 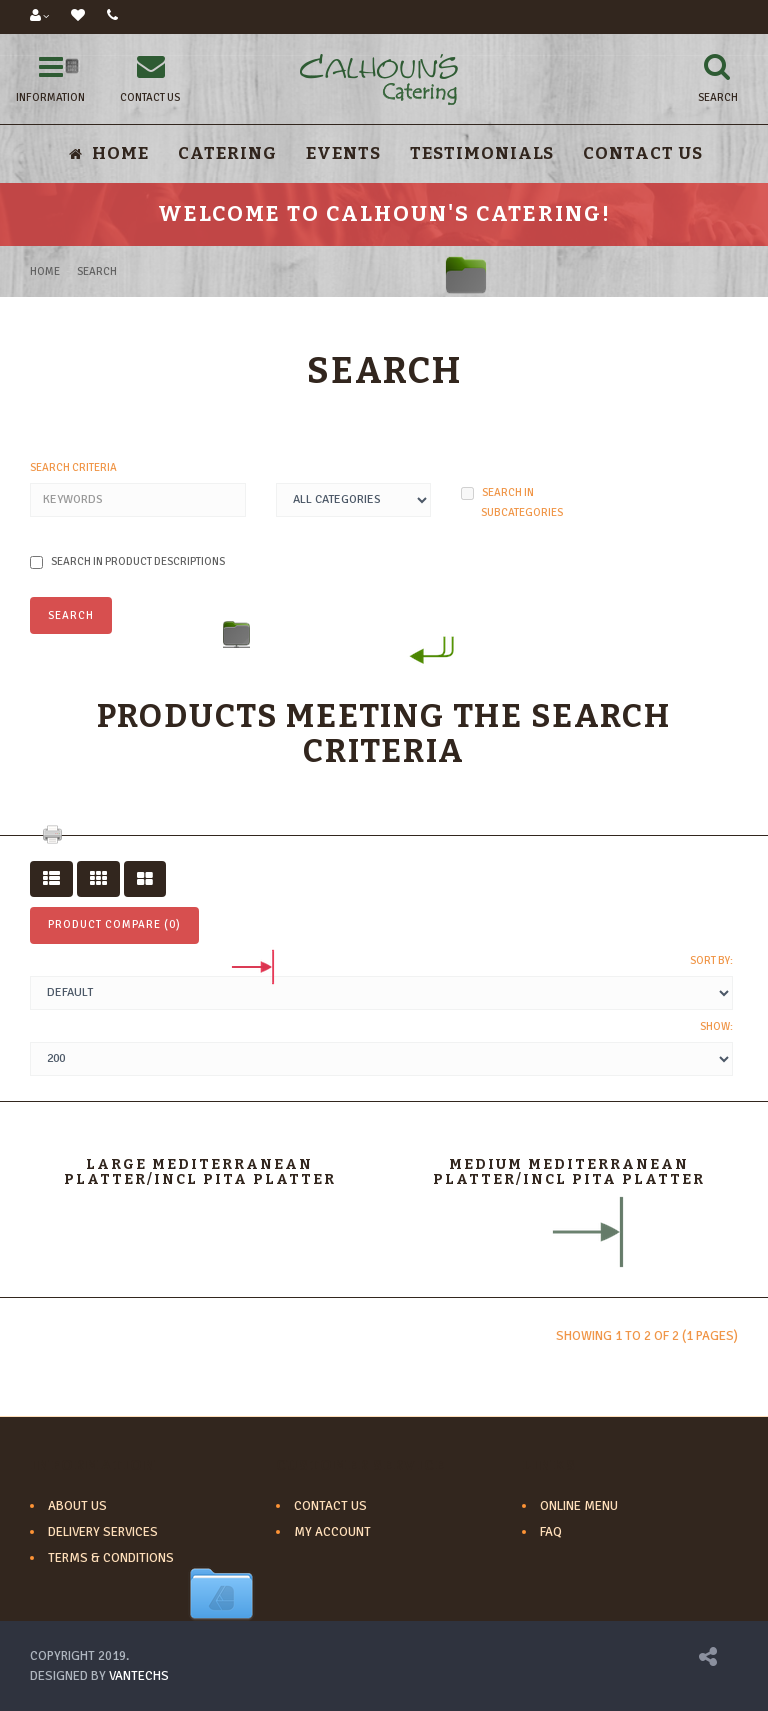 I want to click on access printer settings, so click(x=52, y=834).